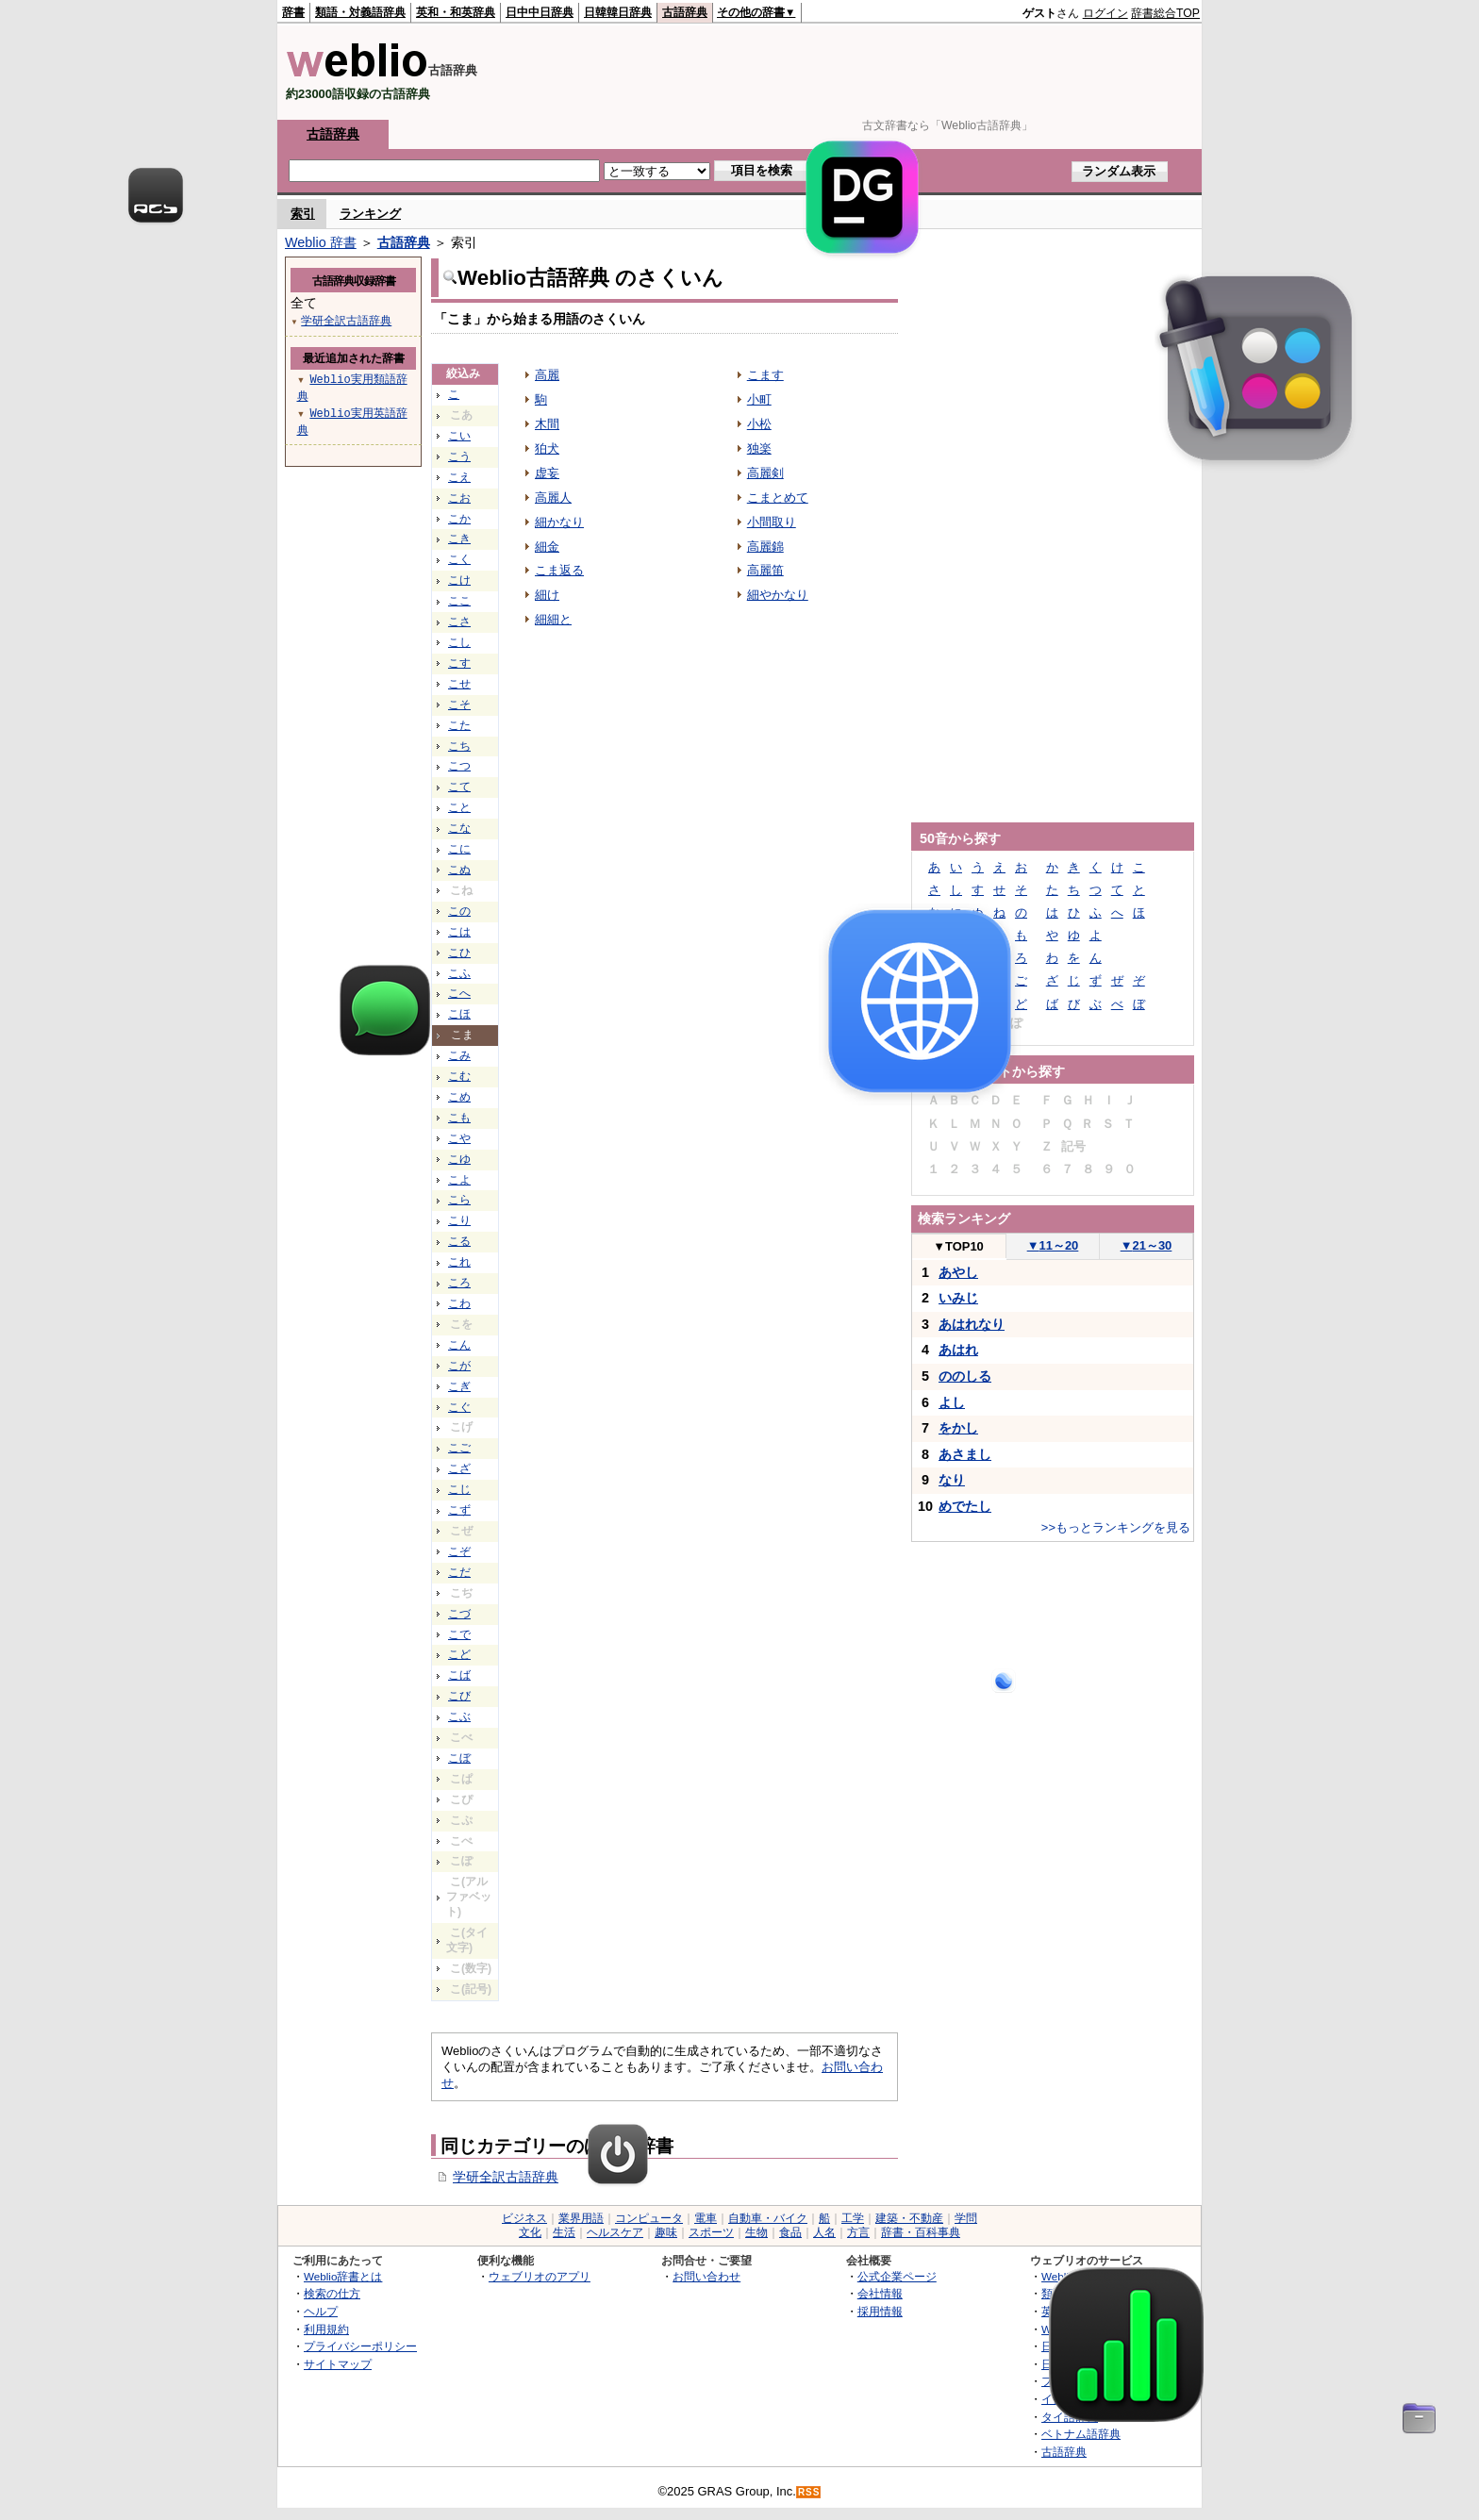 The height and width of the screenshot is (2520, 1479). I want to click on open datagrip database ide, so click(862, 197).